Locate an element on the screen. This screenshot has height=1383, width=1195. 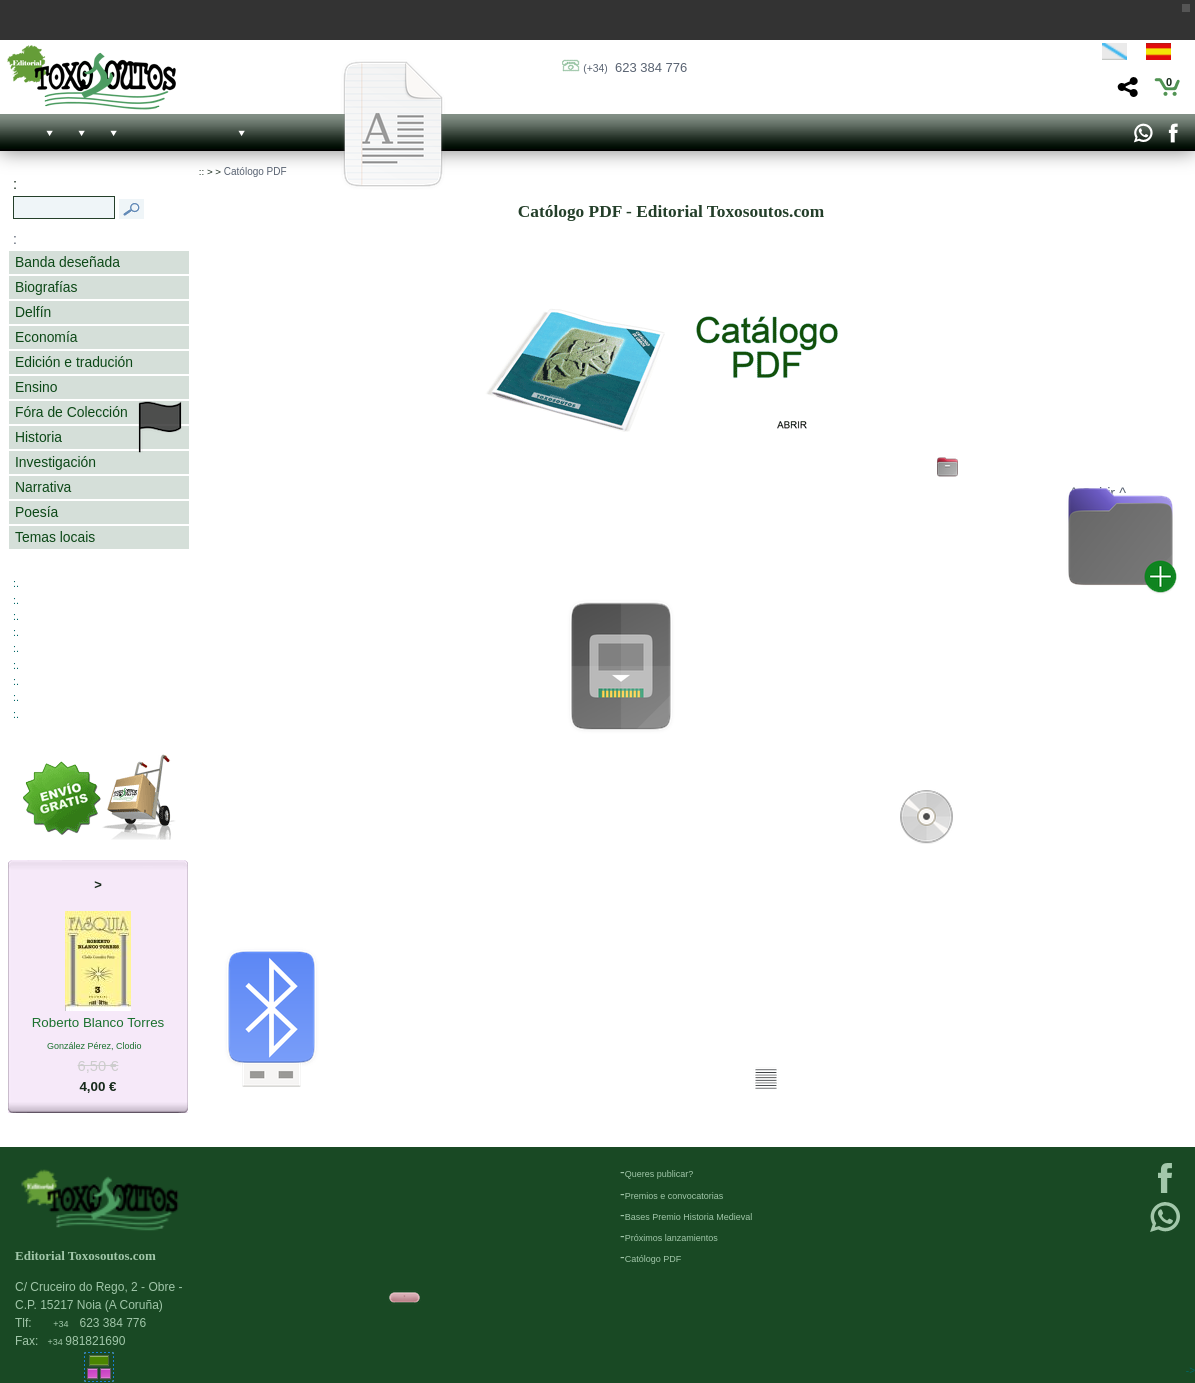
view flagged emails is located at coordinates (160, 427).